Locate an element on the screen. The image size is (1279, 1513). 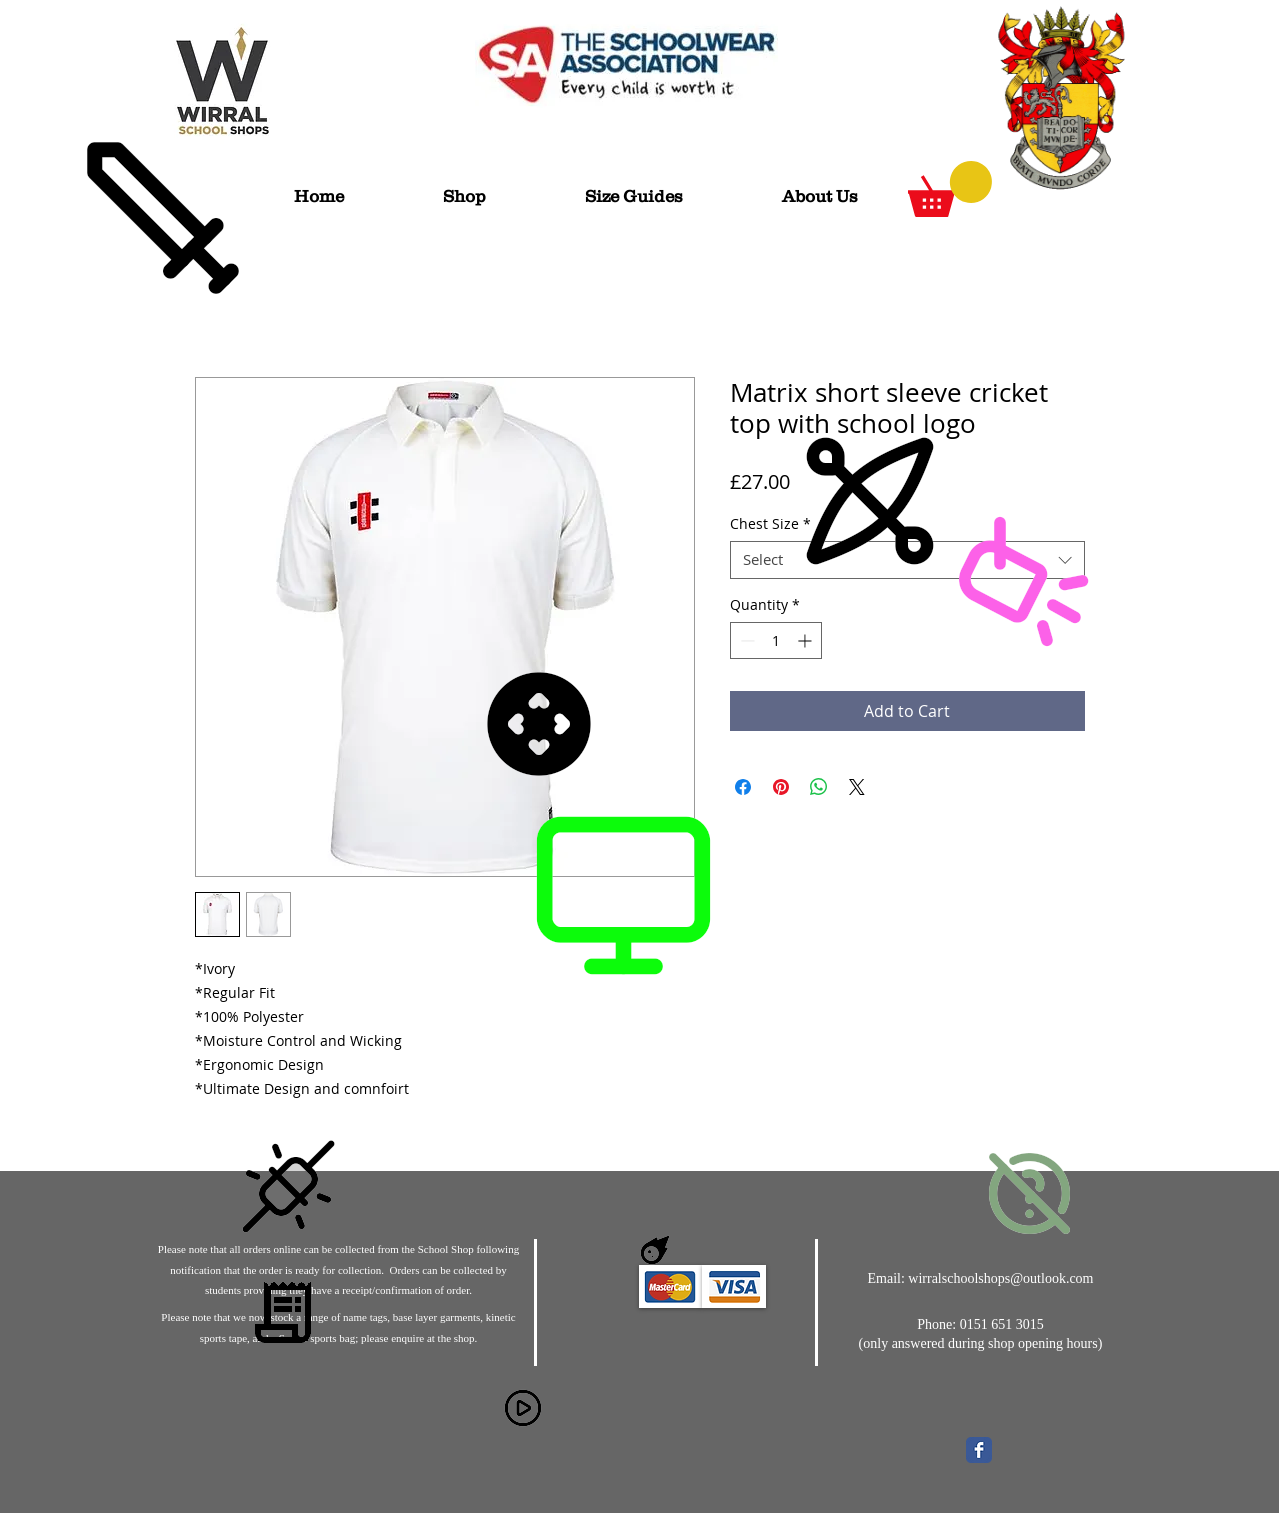
view receipt or transaction details is located at coordinates (283, 1312).